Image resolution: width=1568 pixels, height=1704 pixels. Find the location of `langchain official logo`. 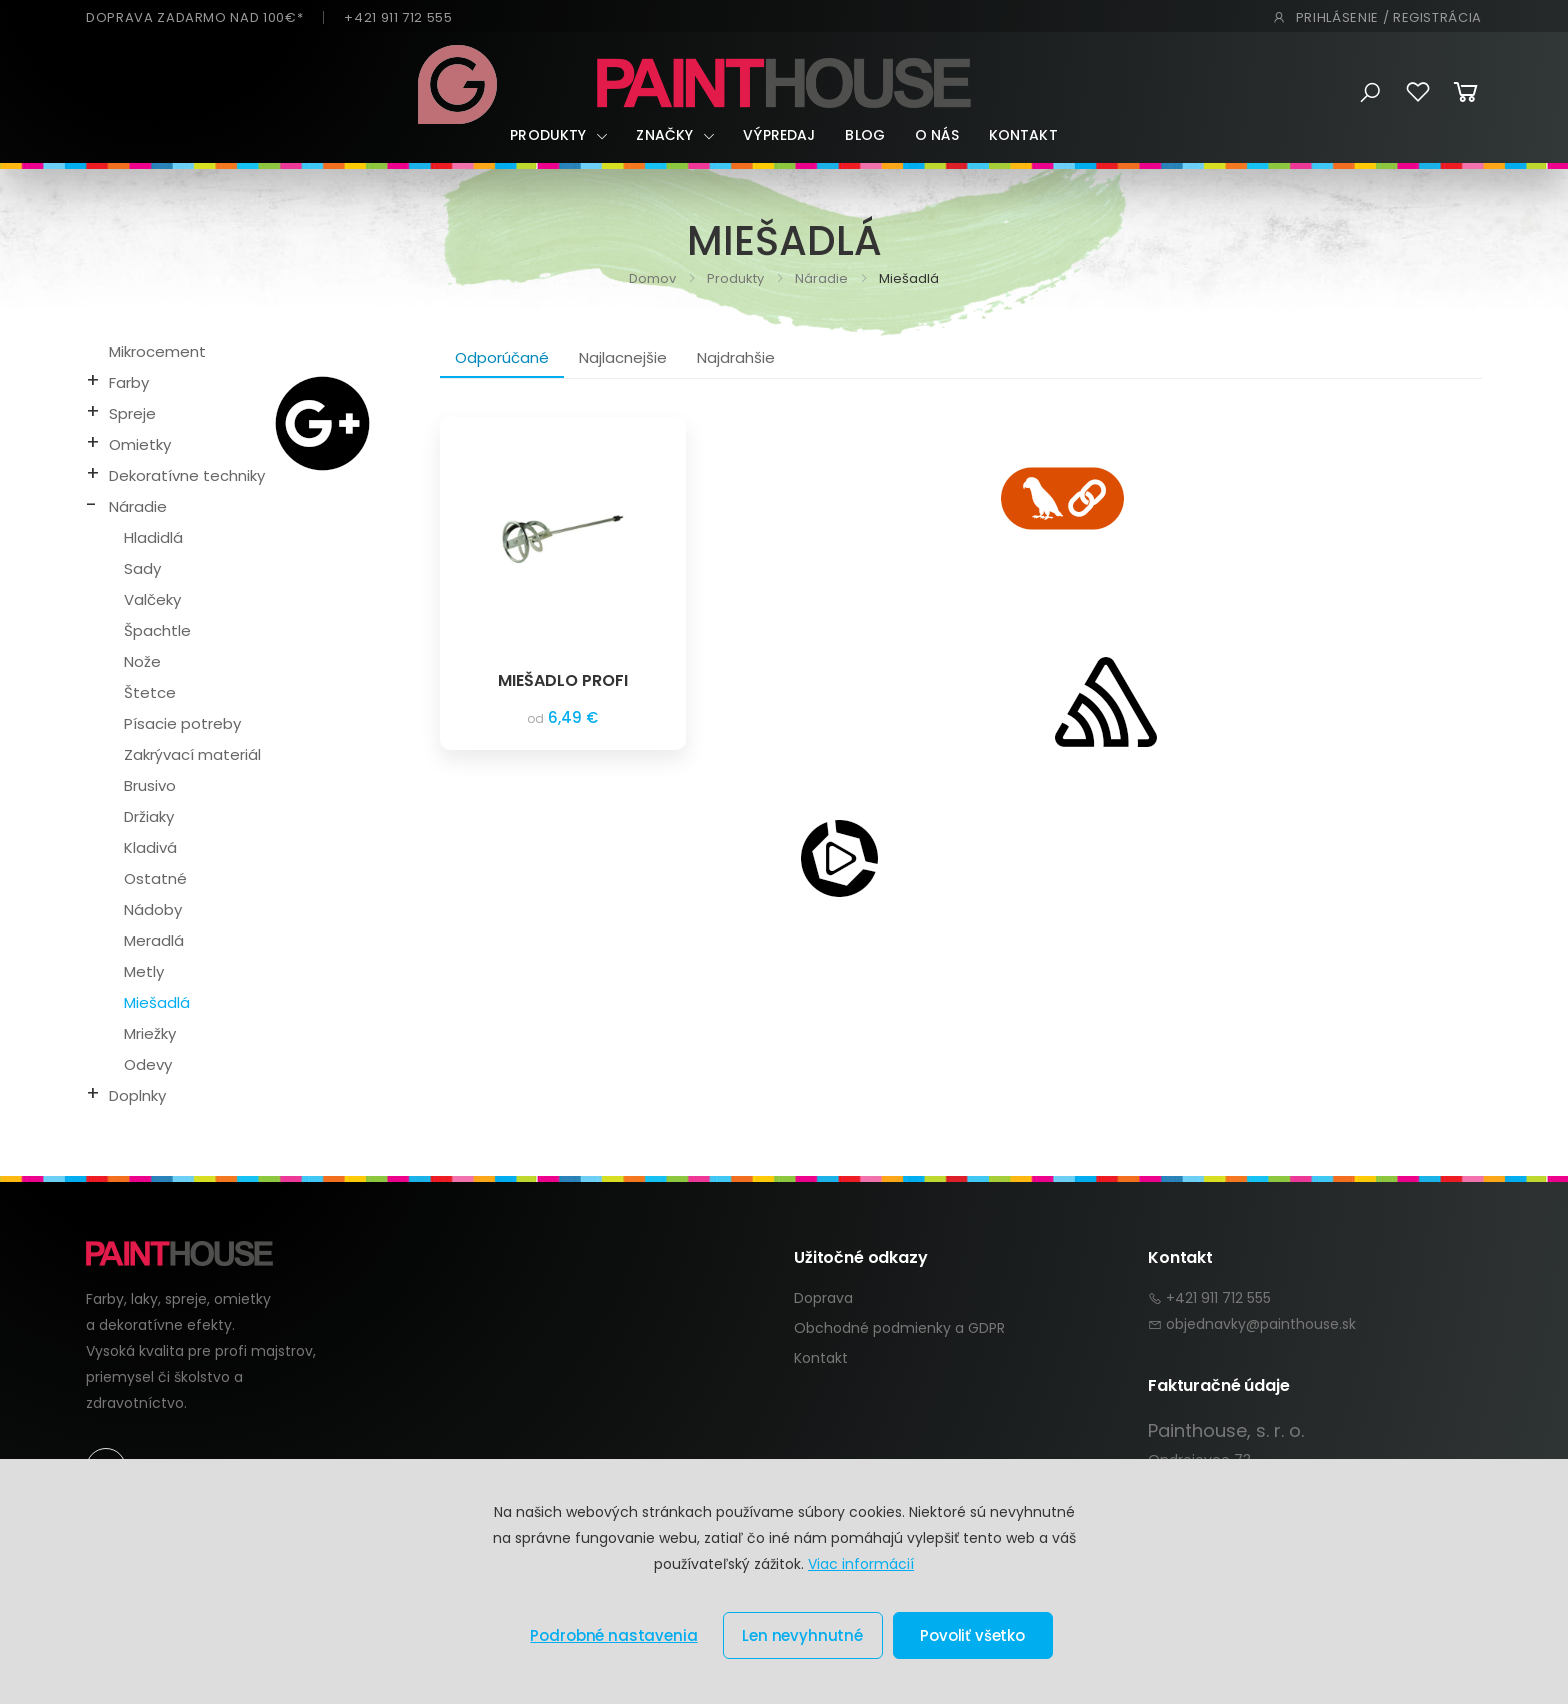

langchain official logo is located at coordinates (1062, 498).